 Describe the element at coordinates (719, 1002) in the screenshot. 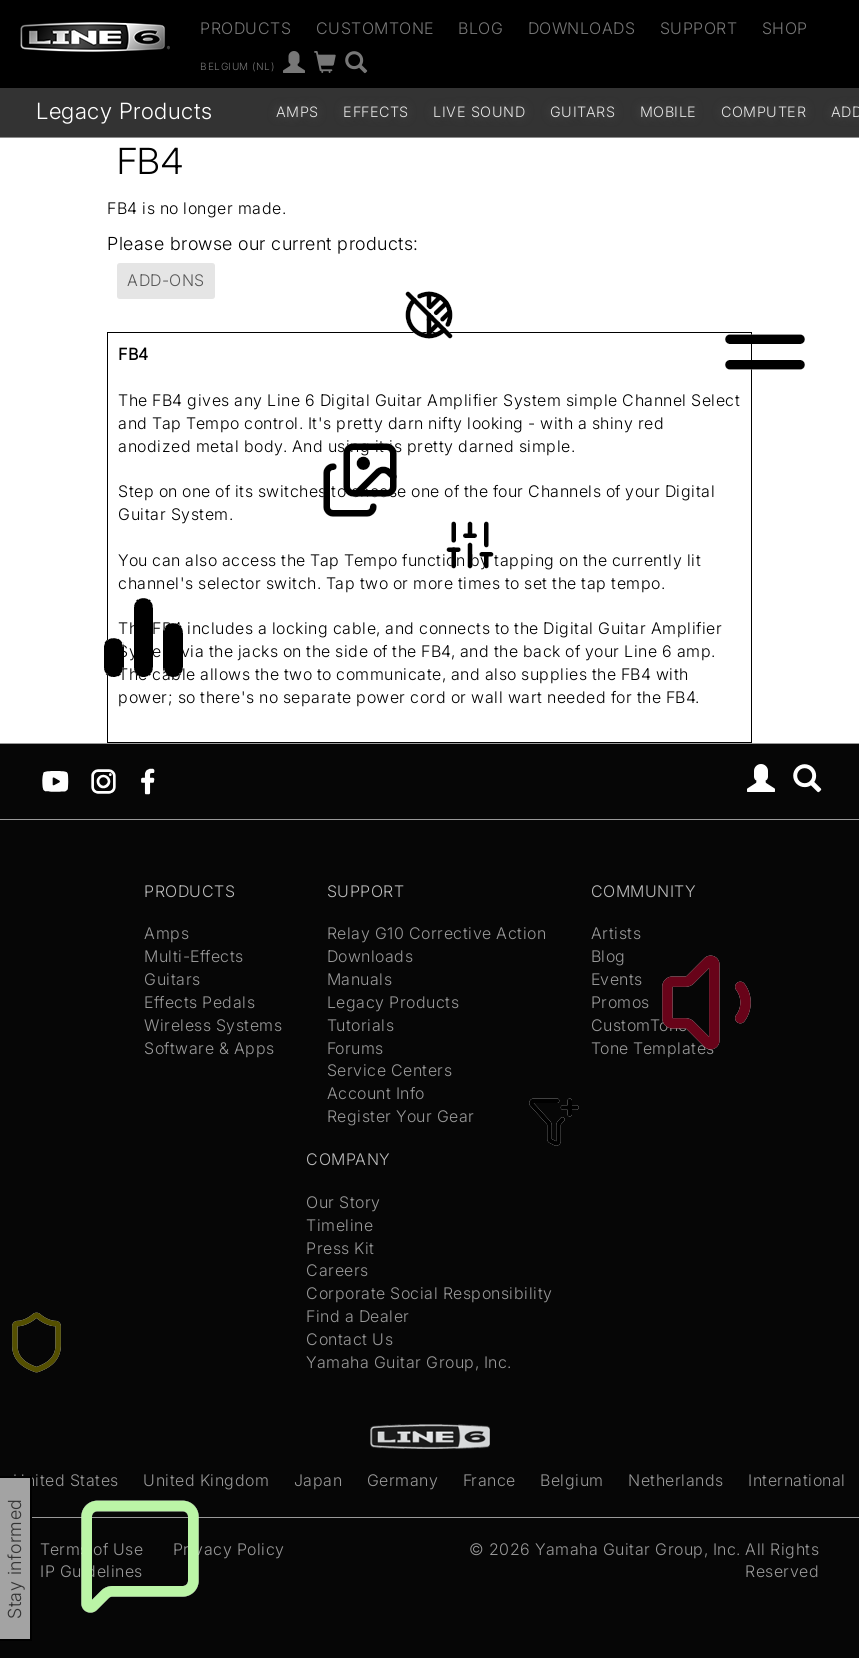

I see `adjust audio volume to low level` at that location.